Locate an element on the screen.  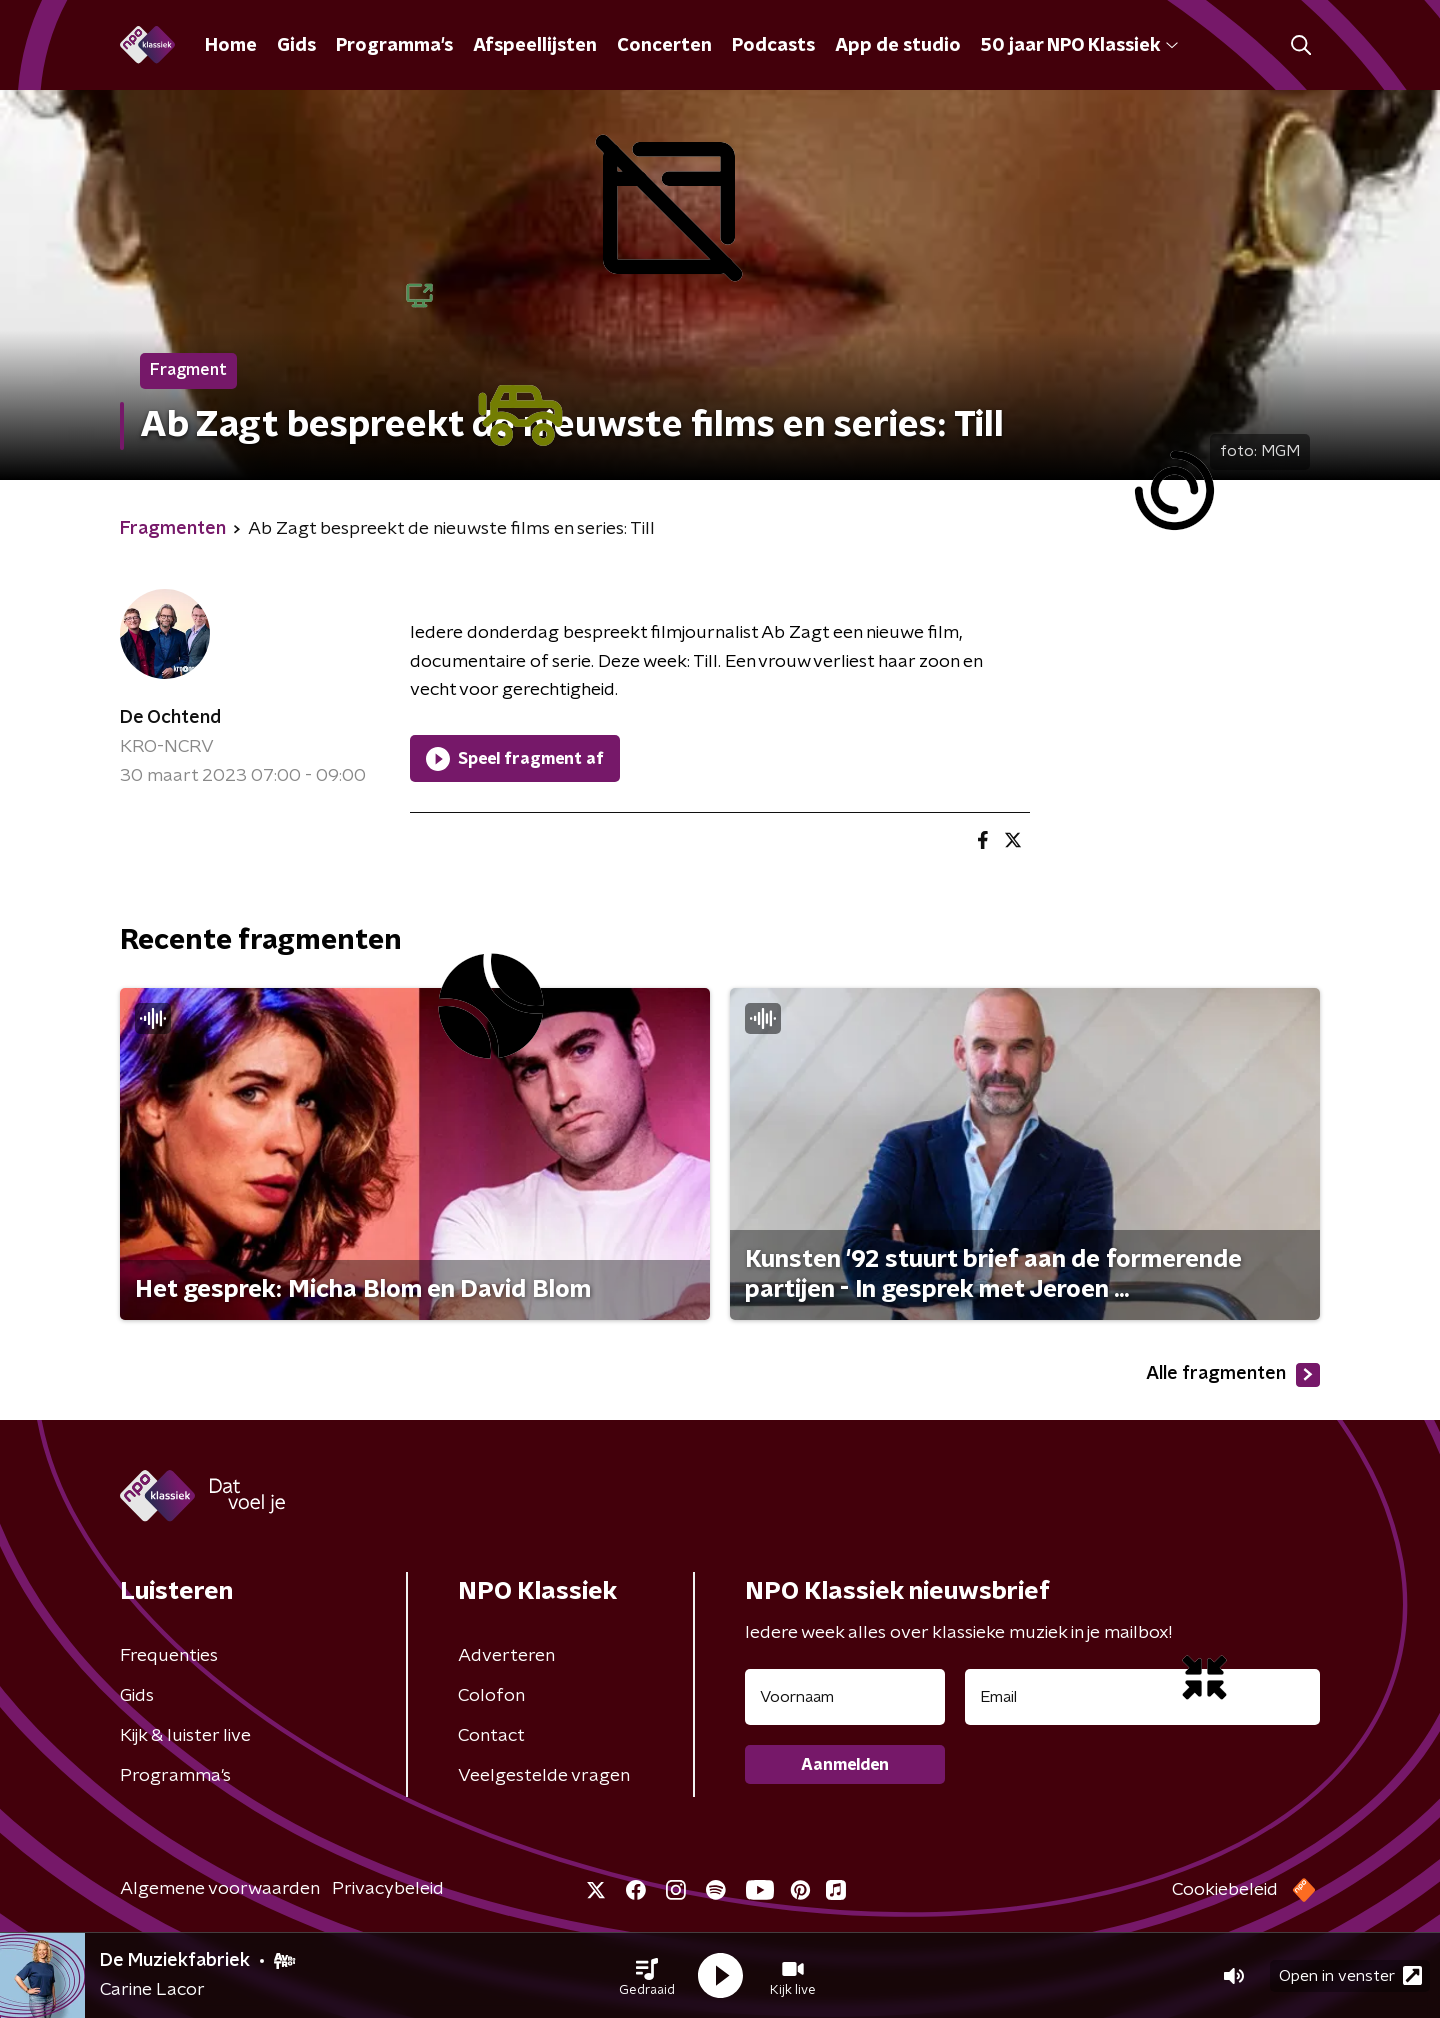
indicates content is loading is located at coordinates (1174, 490).